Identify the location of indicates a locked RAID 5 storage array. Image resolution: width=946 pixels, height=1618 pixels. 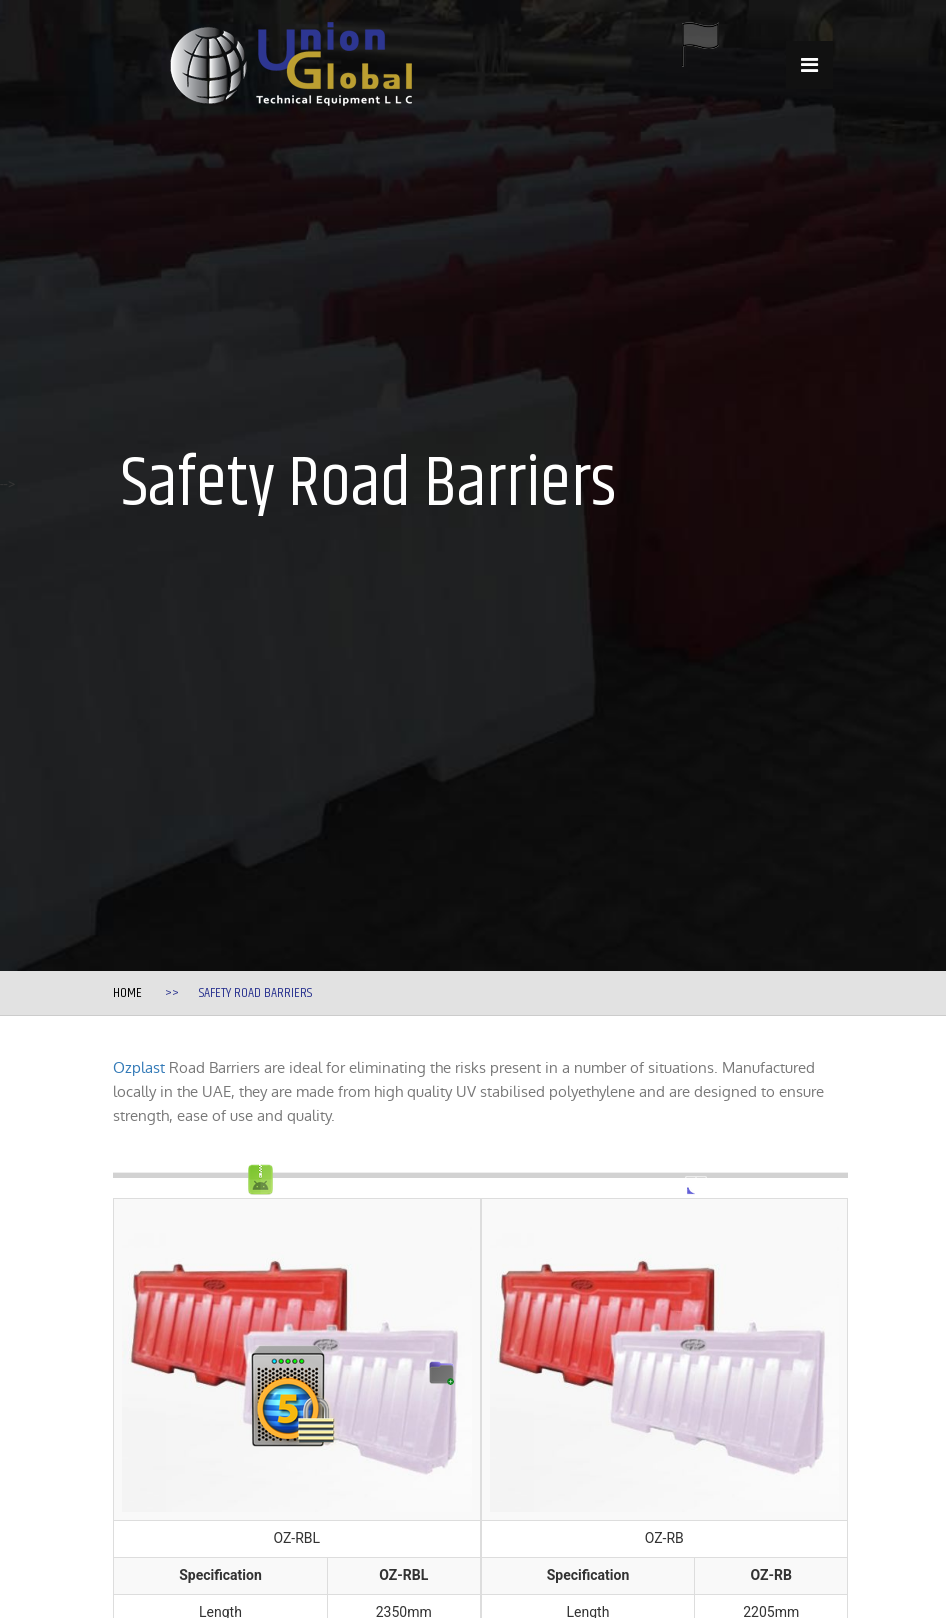
(288, 1396).